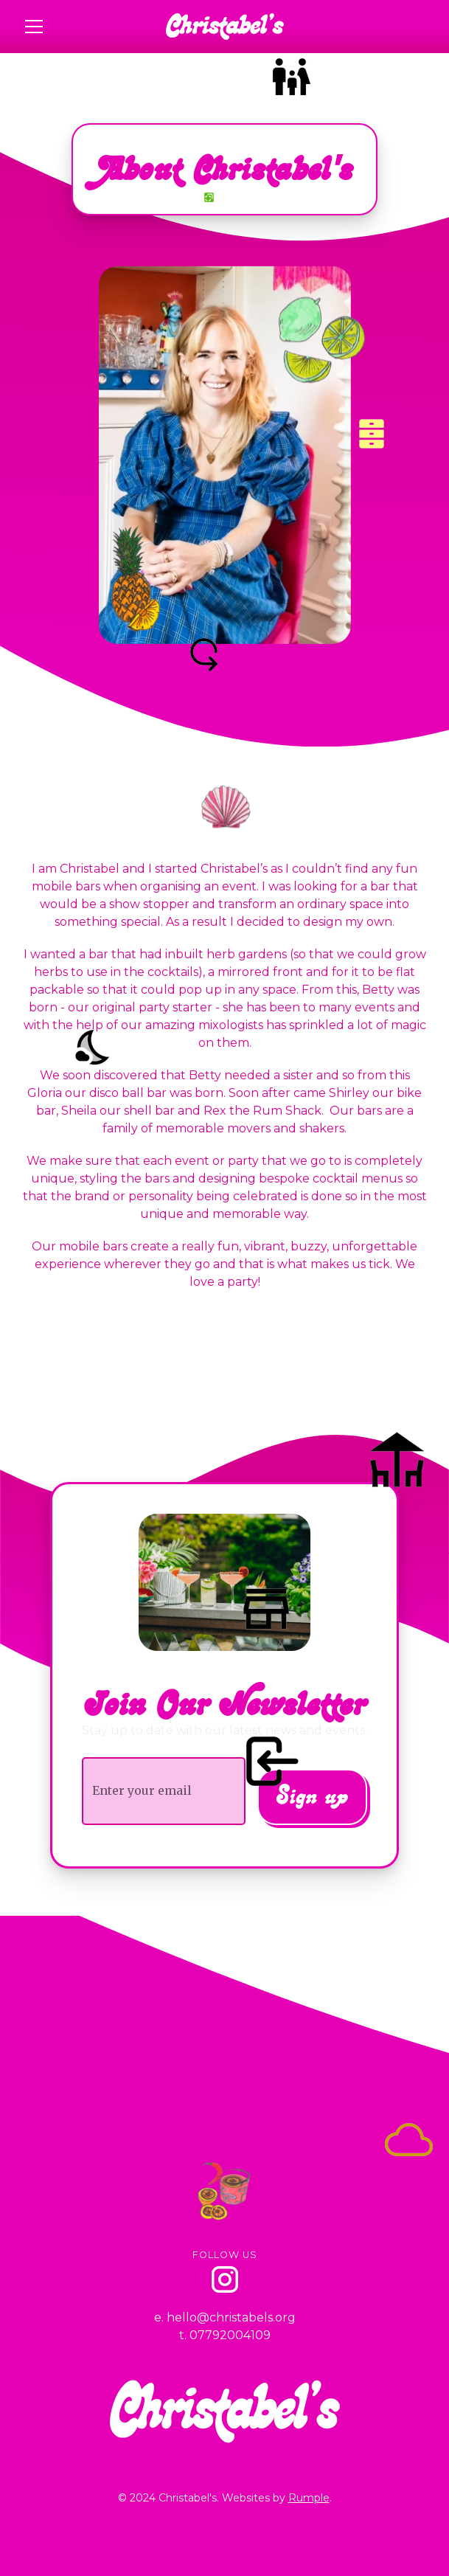  Describe the element at coordinates (372, 434) in the screenshot. I see `browse furniture or home decor items` at that location.